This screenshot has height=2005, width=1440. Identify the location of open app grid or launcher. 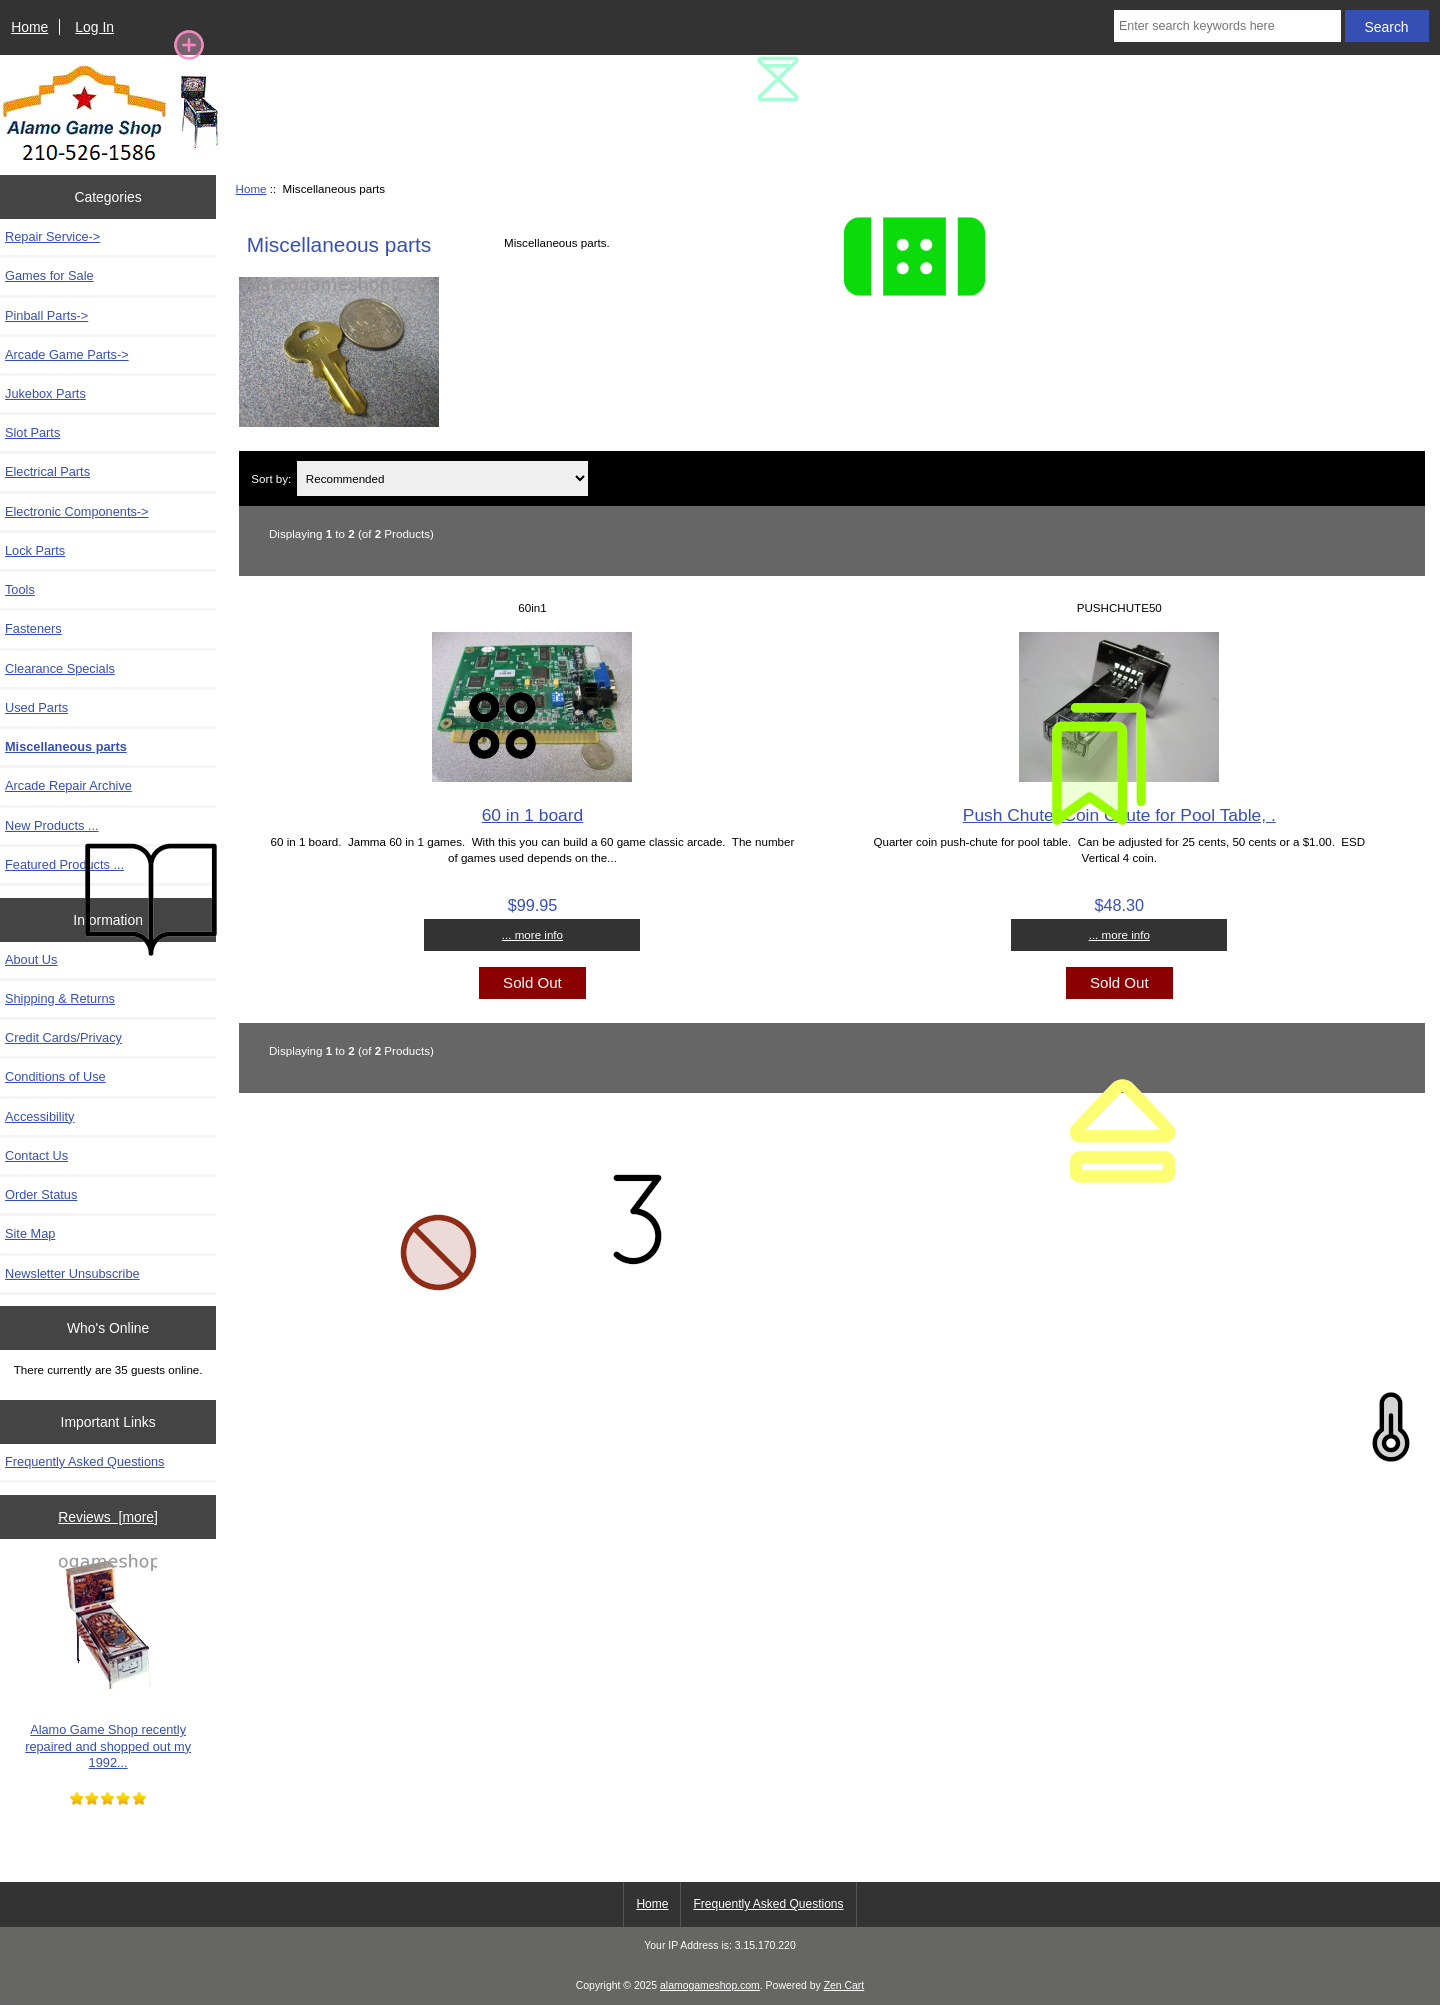
(502, 725).